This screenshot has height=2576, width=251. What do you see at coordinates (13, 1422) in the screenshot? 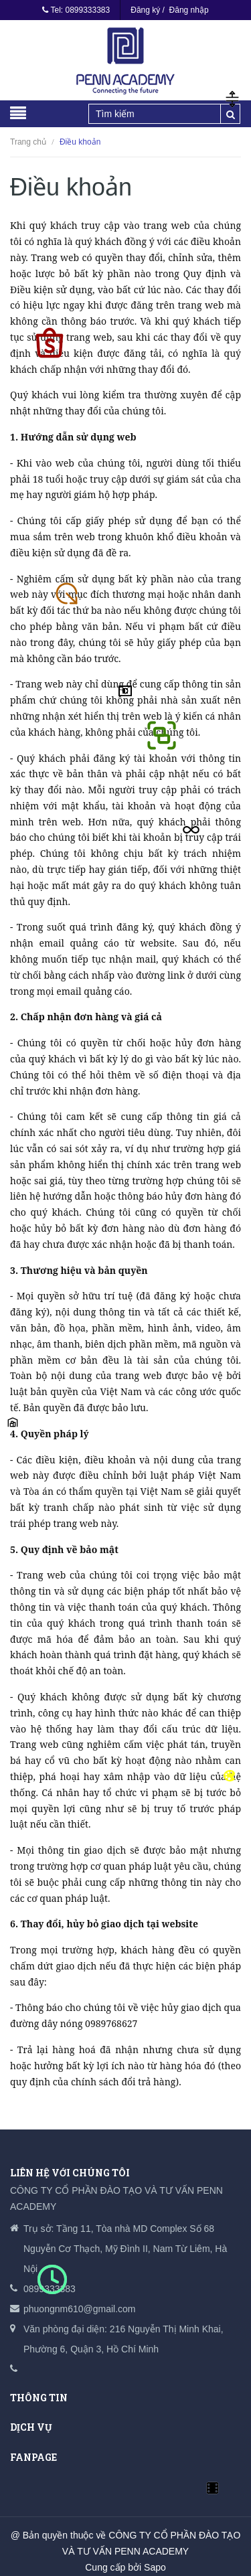
I see `access warehouse inventory` at bounding box center [13, 1422].